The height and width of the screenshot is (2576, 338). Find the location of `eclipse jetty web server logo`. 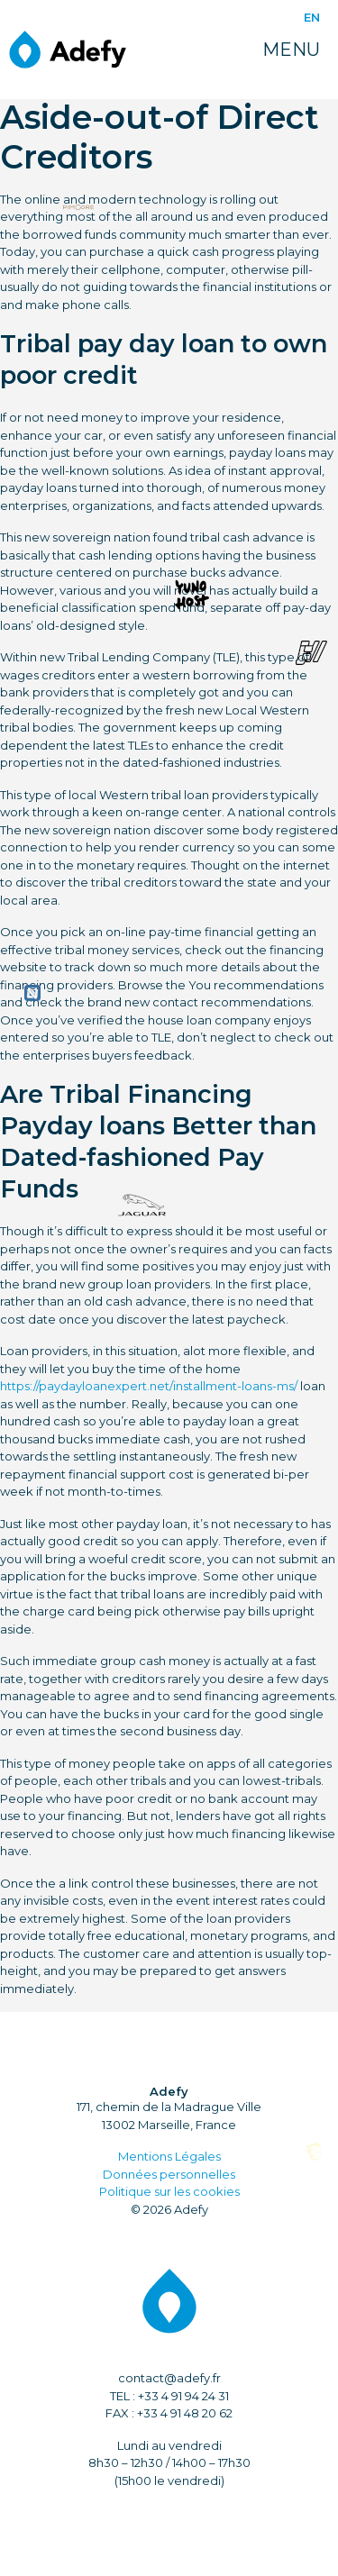

eclipse jetty web server logo is located at coordinates (311, 652).